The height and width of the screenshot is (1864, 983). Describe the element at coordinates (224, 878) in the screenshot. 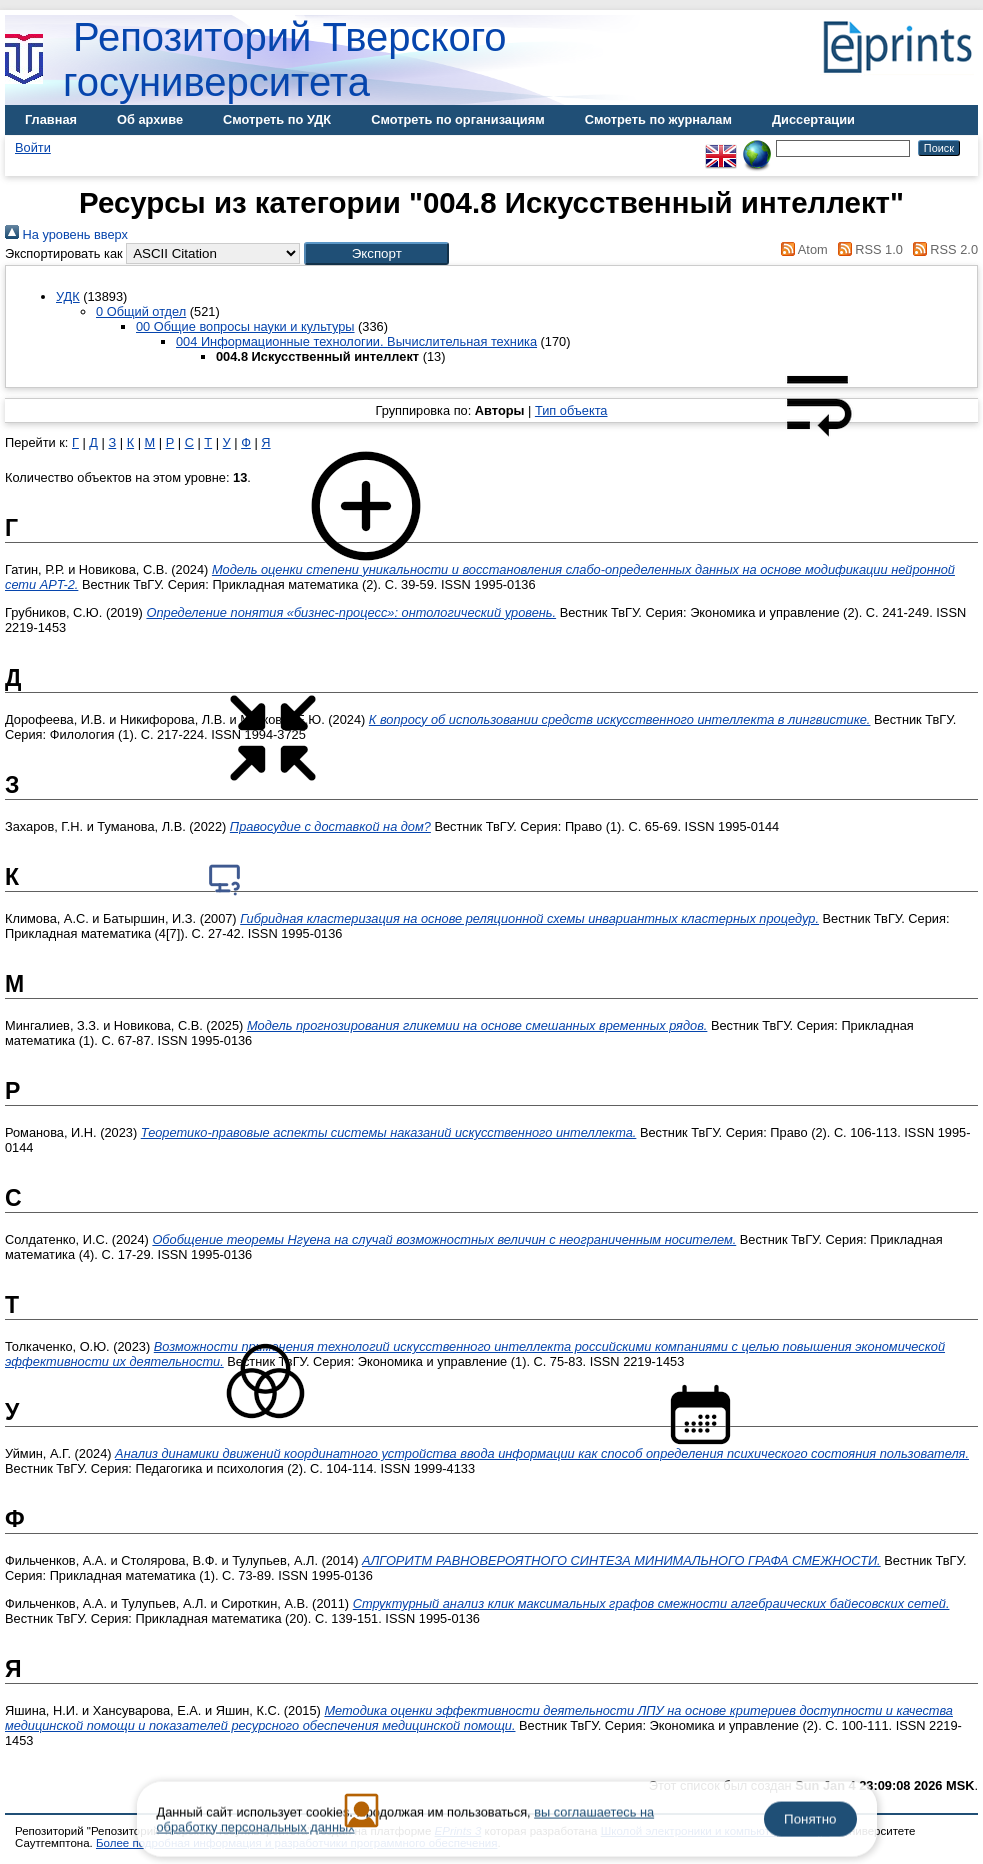

I see `get help with desktop or computer settings` at that location.